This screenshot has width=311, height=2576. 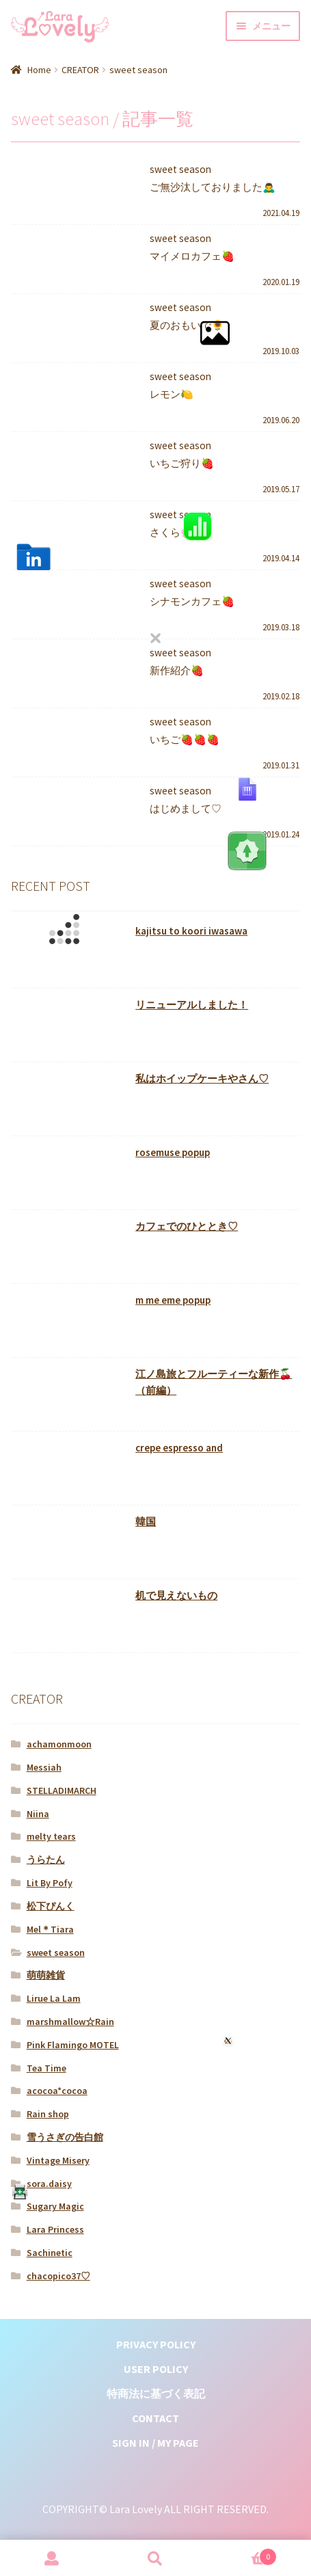 I want to click on close the current window, so click(x=155, y=638).